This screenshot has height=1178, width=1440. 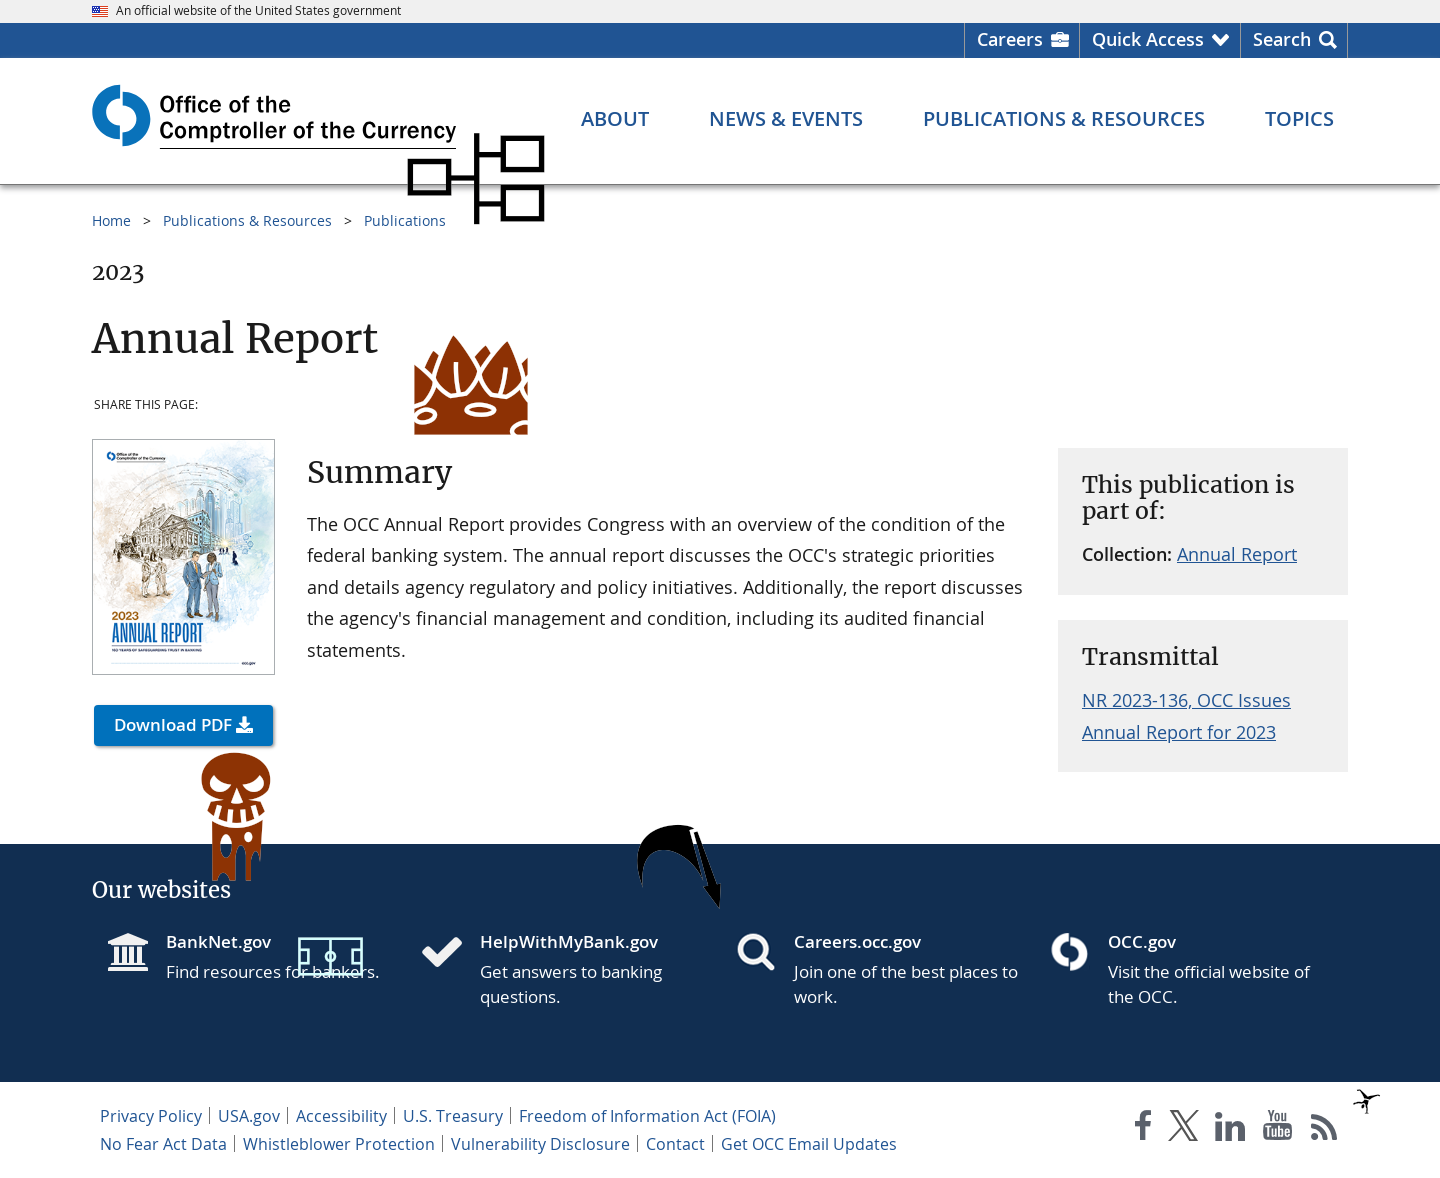 I want to click on view soccer field or pitch layout, so click(x=330, y=956).